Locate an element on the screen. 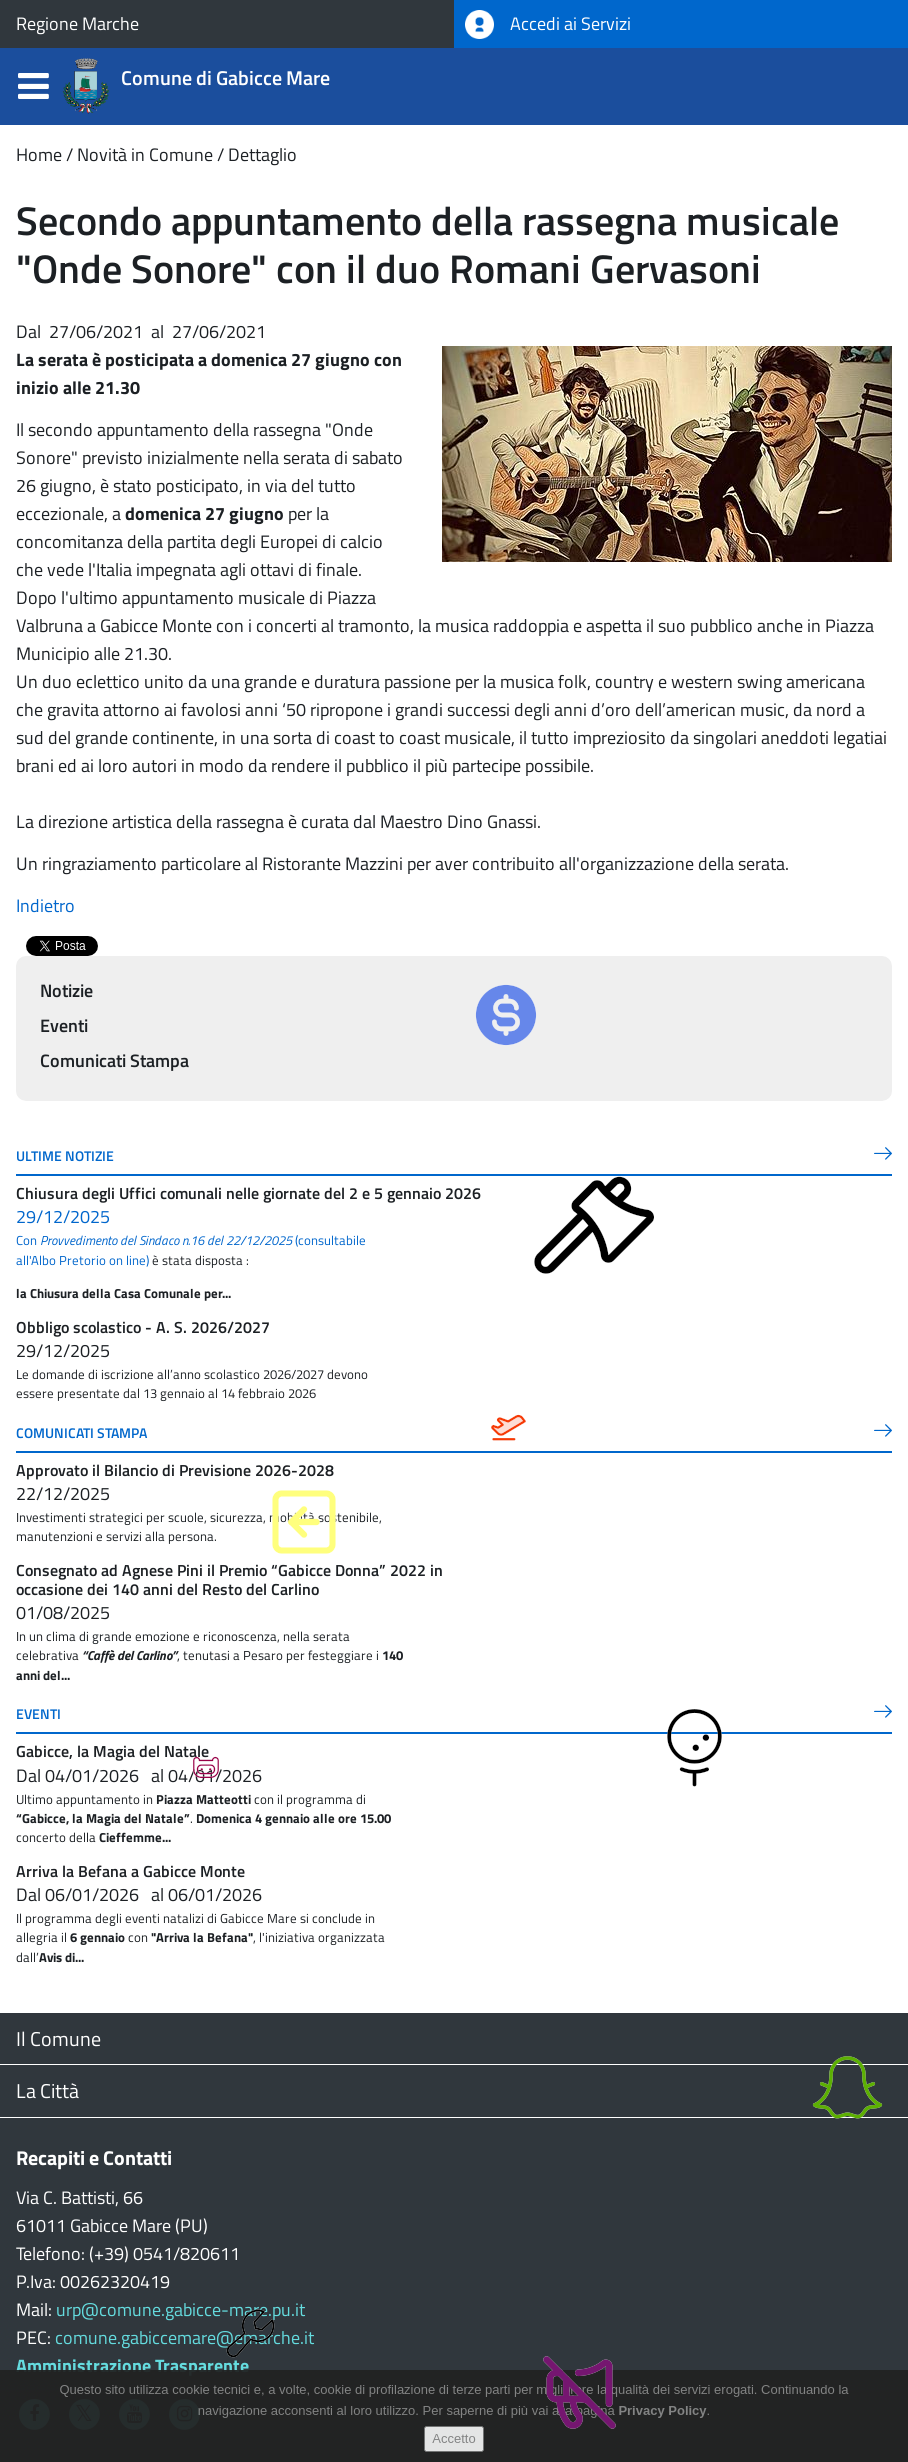 Image resolution: width=908 pixels, height=2462 pixels. go back to the previous screen is located at coordinates (304, 1522).